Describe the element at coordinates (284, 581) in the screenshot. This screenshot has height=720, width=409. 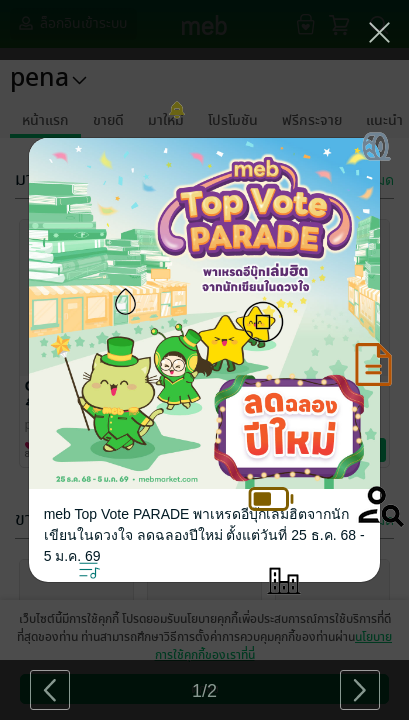
I see `view city or urban locations` at that location.